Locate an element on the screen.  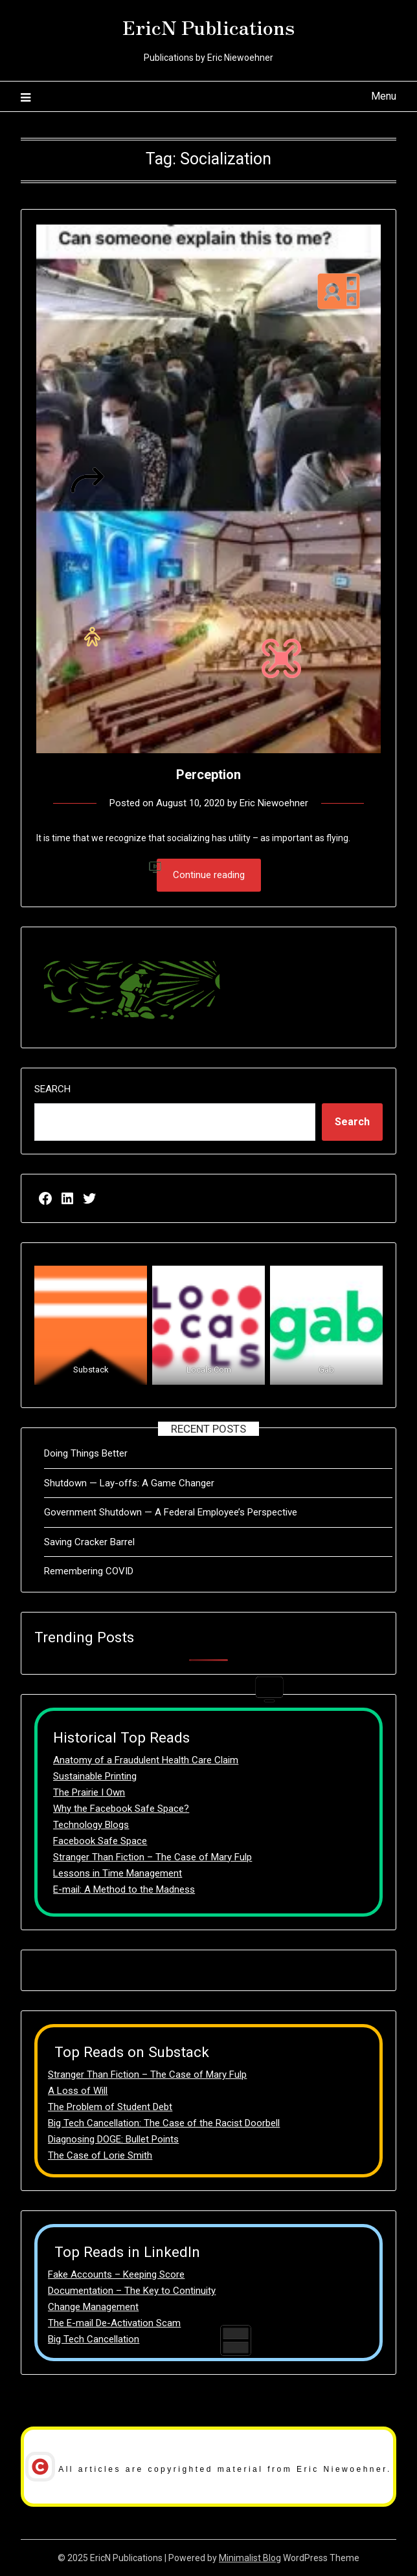
play video on desktop display is located at coordinates (155, 866).